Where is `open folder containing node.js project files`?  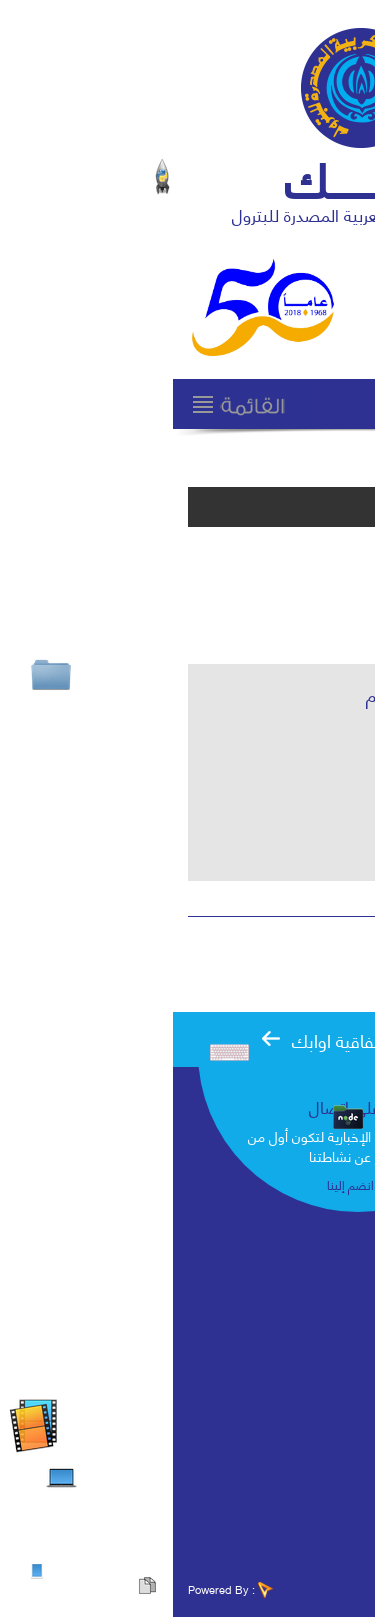 open folder containing node.js project files is located at coordinates (348, 1118).